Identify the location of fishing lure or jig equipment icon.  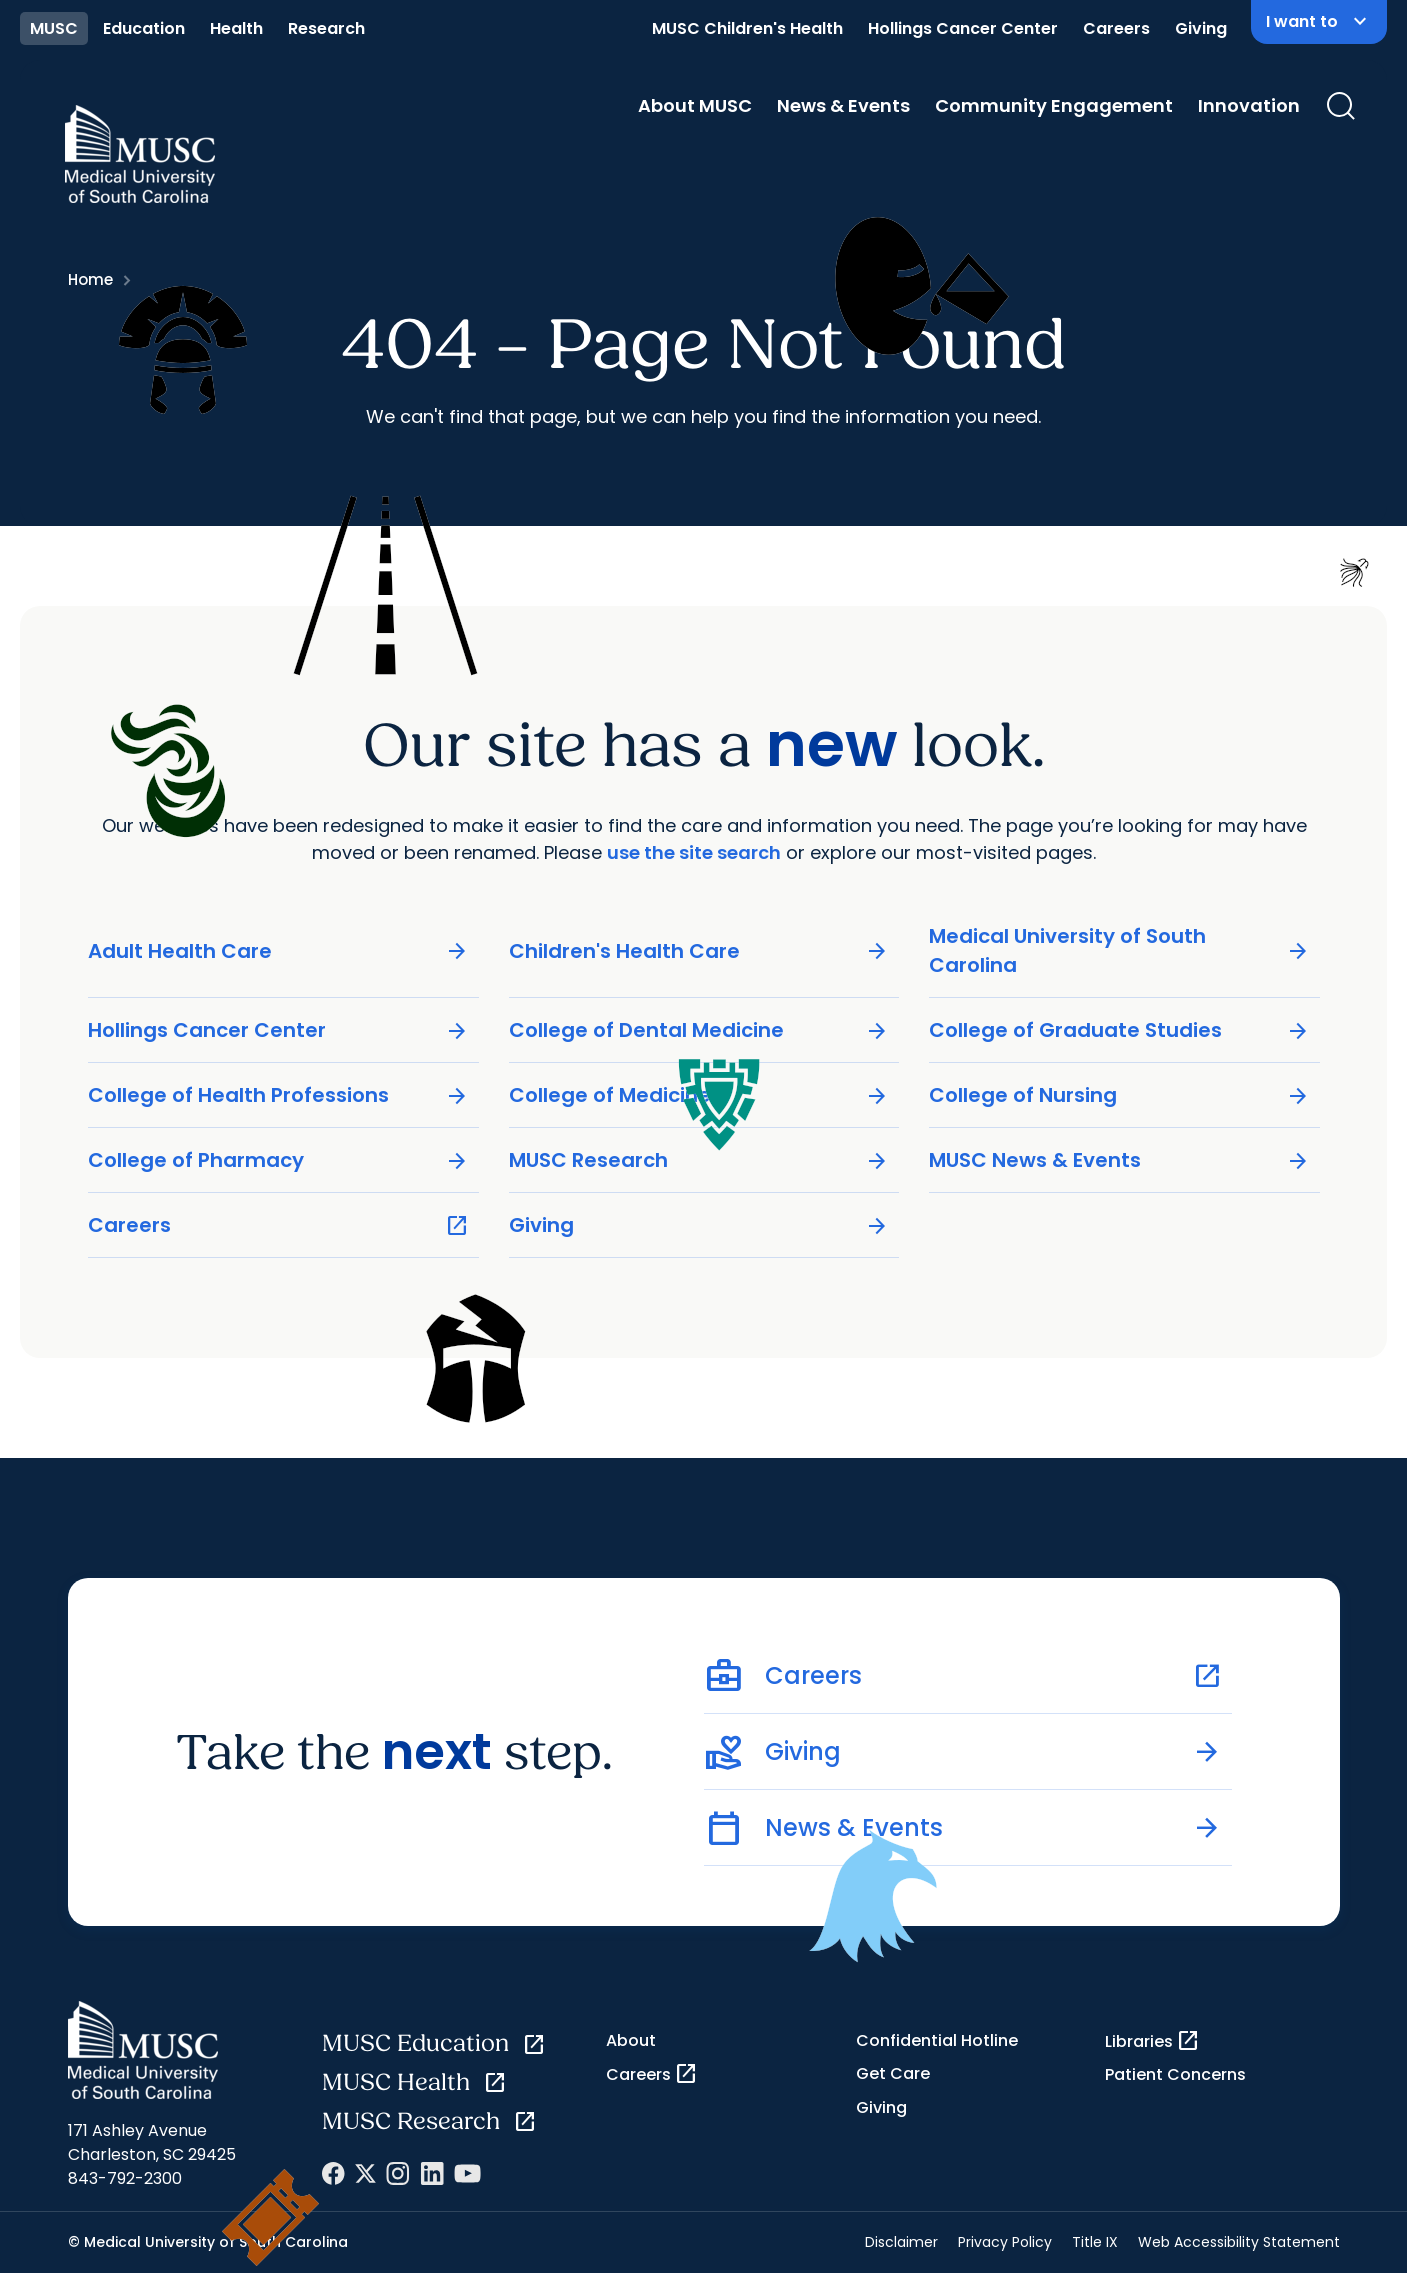
(1354, 572).